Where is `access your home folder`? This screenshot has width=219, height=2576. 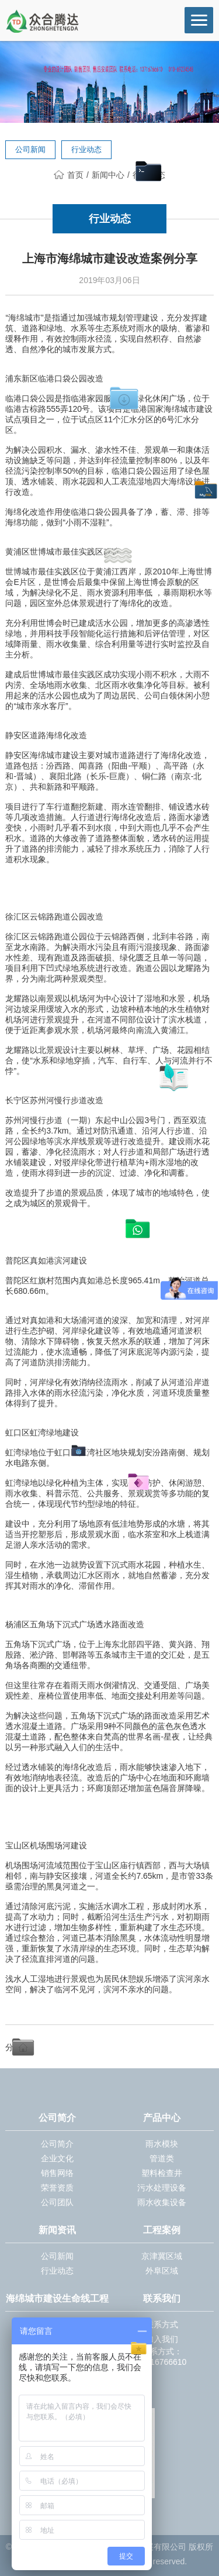
access your home folder is located at coordinates (23, 2047).